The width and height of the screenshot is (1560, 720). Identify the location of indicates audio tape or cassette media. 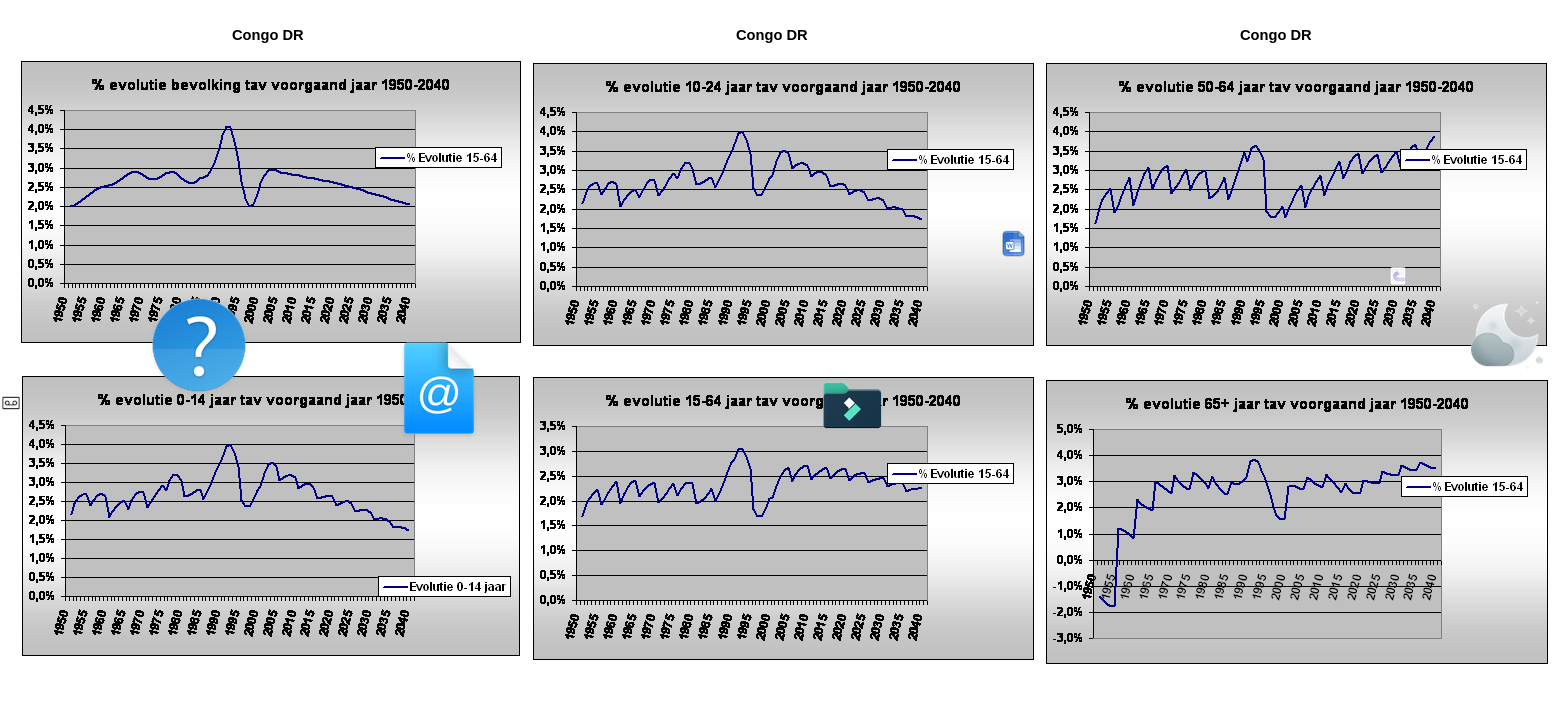
(11, 403).